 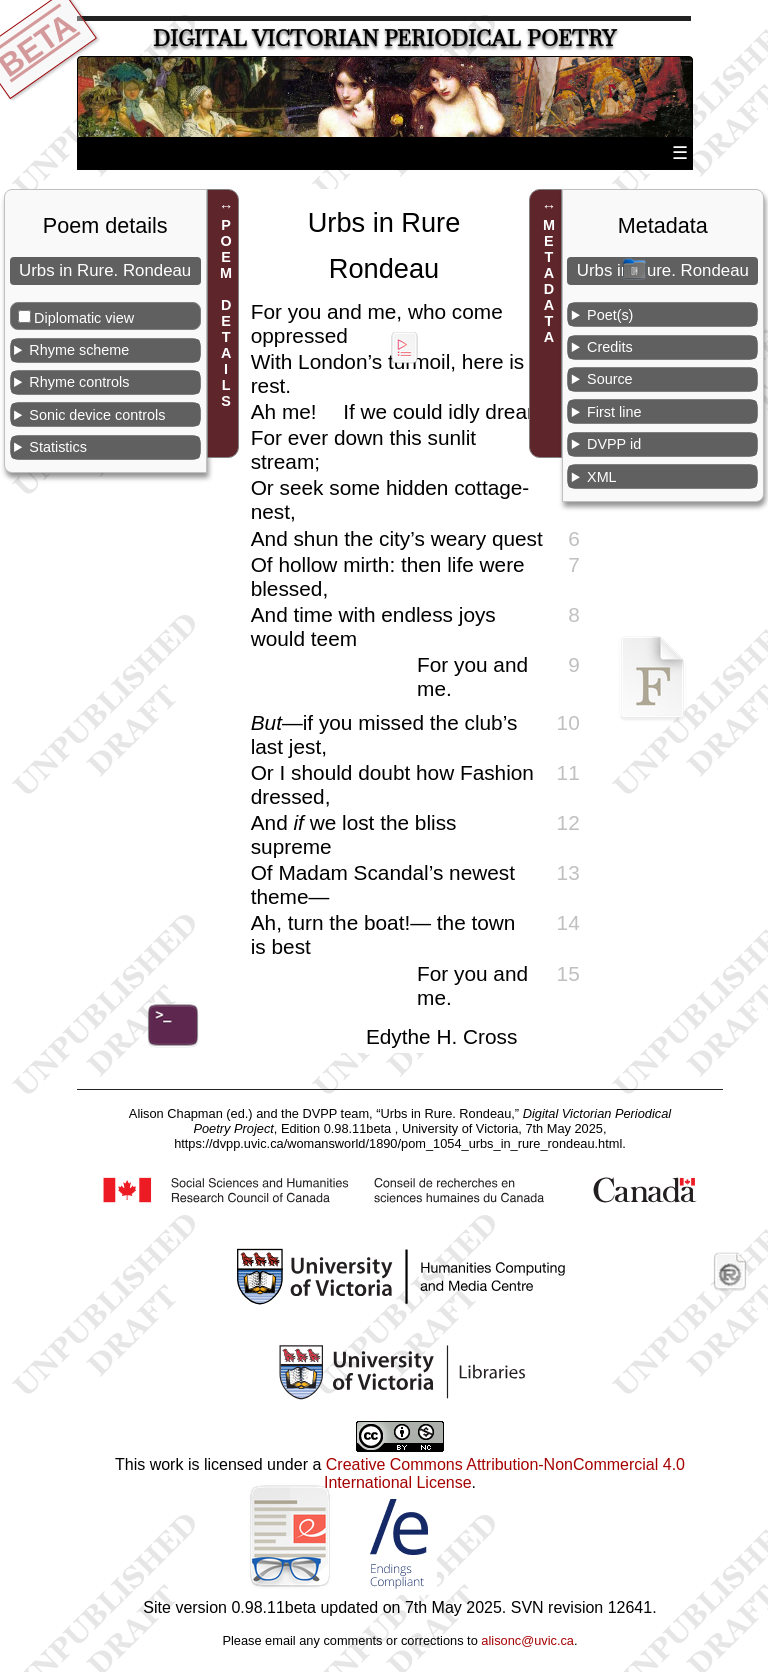 What do you see at coordinates (634, 268) in the screenshot?
I see `open templates folder` at bounding box center [634, 268].